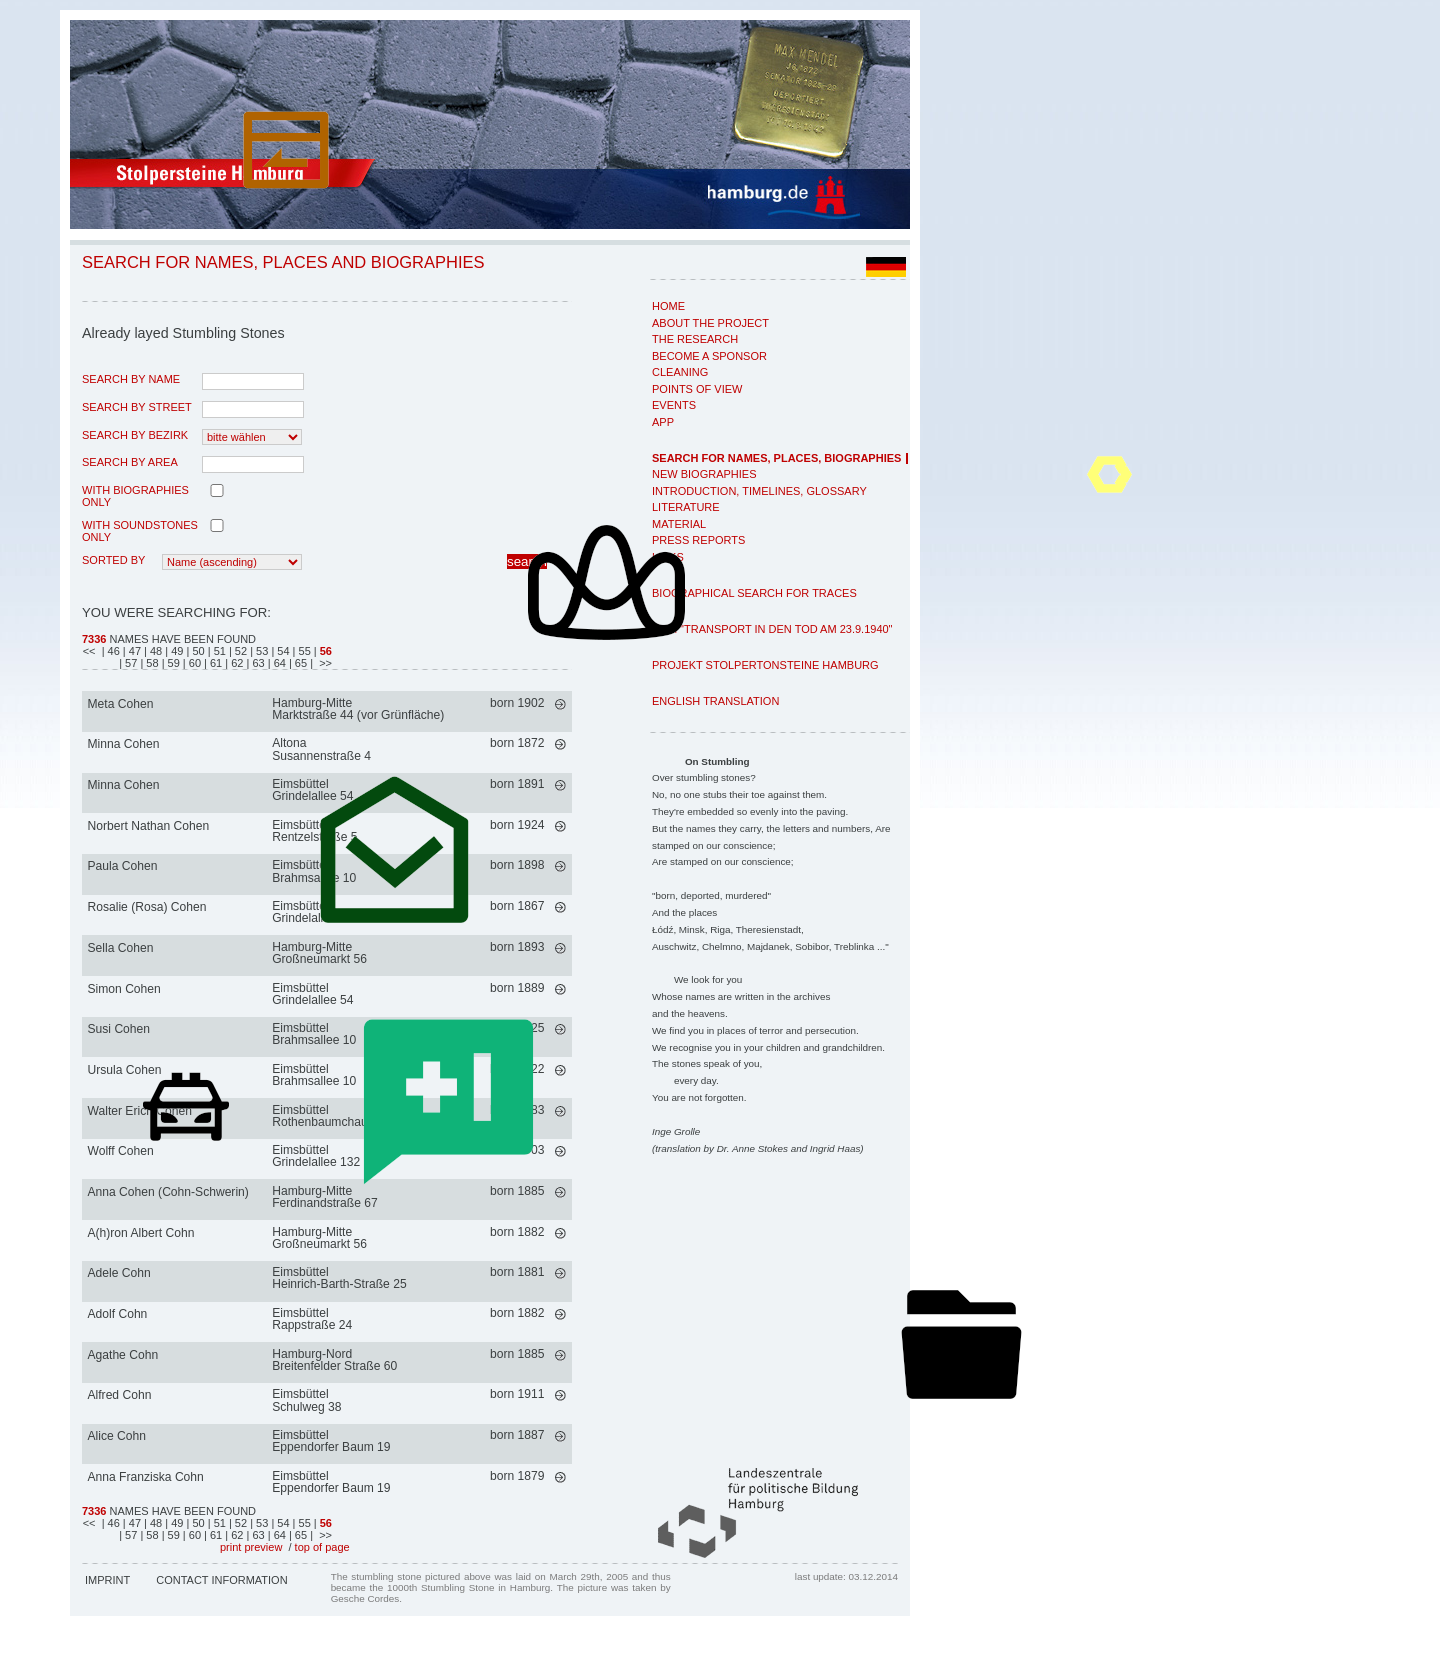  I want to click on locate nearby police stations, so click(186, 1105).